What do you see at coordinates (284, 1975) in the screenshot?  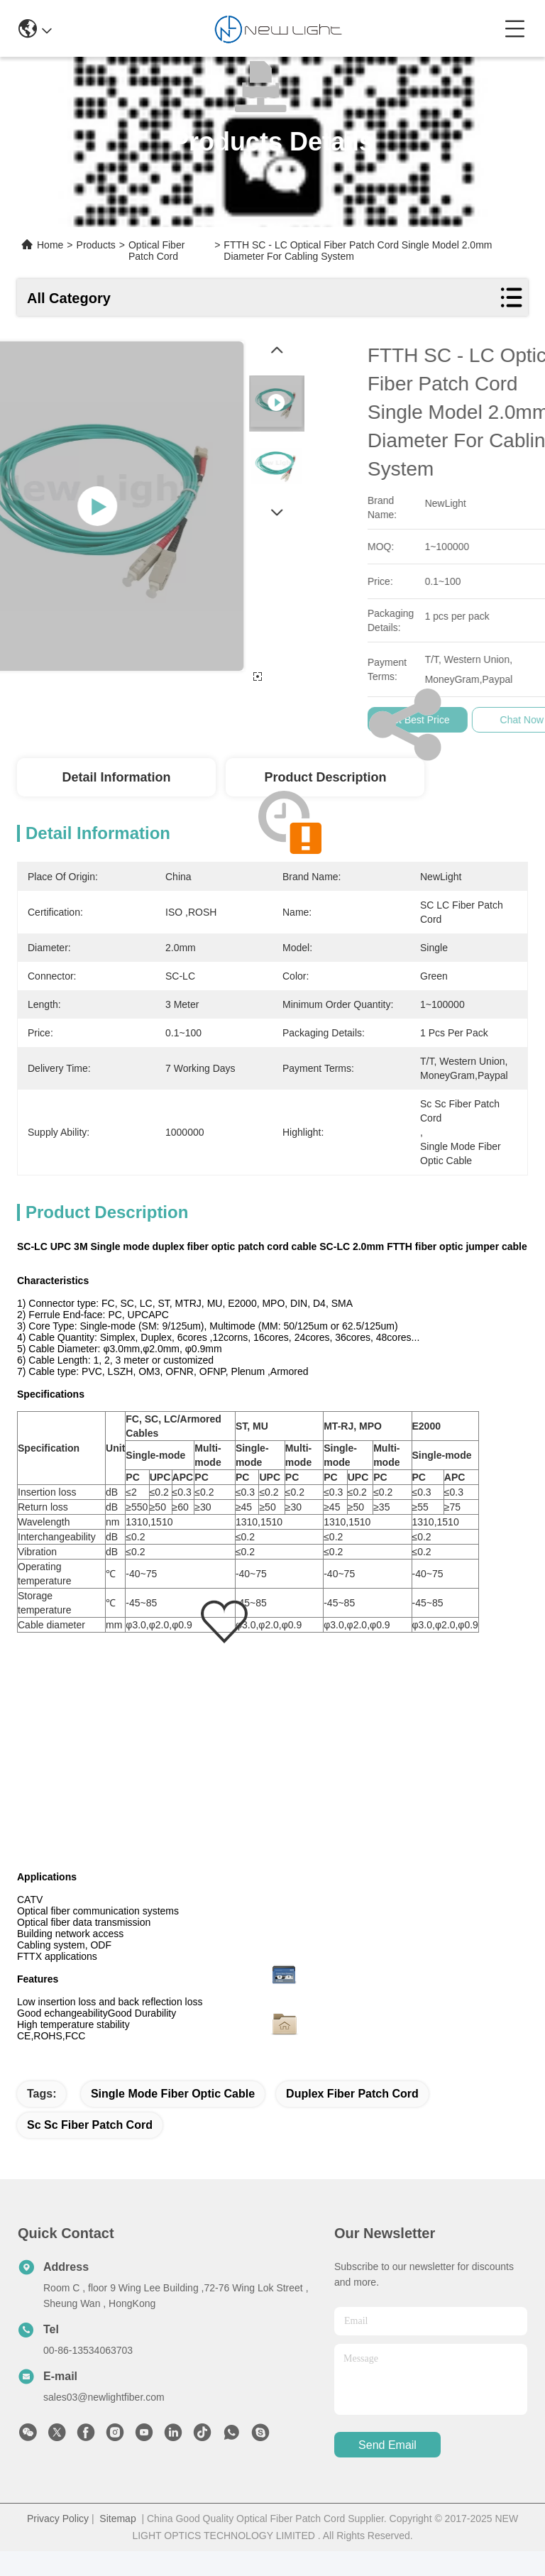 I see `indicates tape or cassette media storage` at bounding box center [284, 1975].